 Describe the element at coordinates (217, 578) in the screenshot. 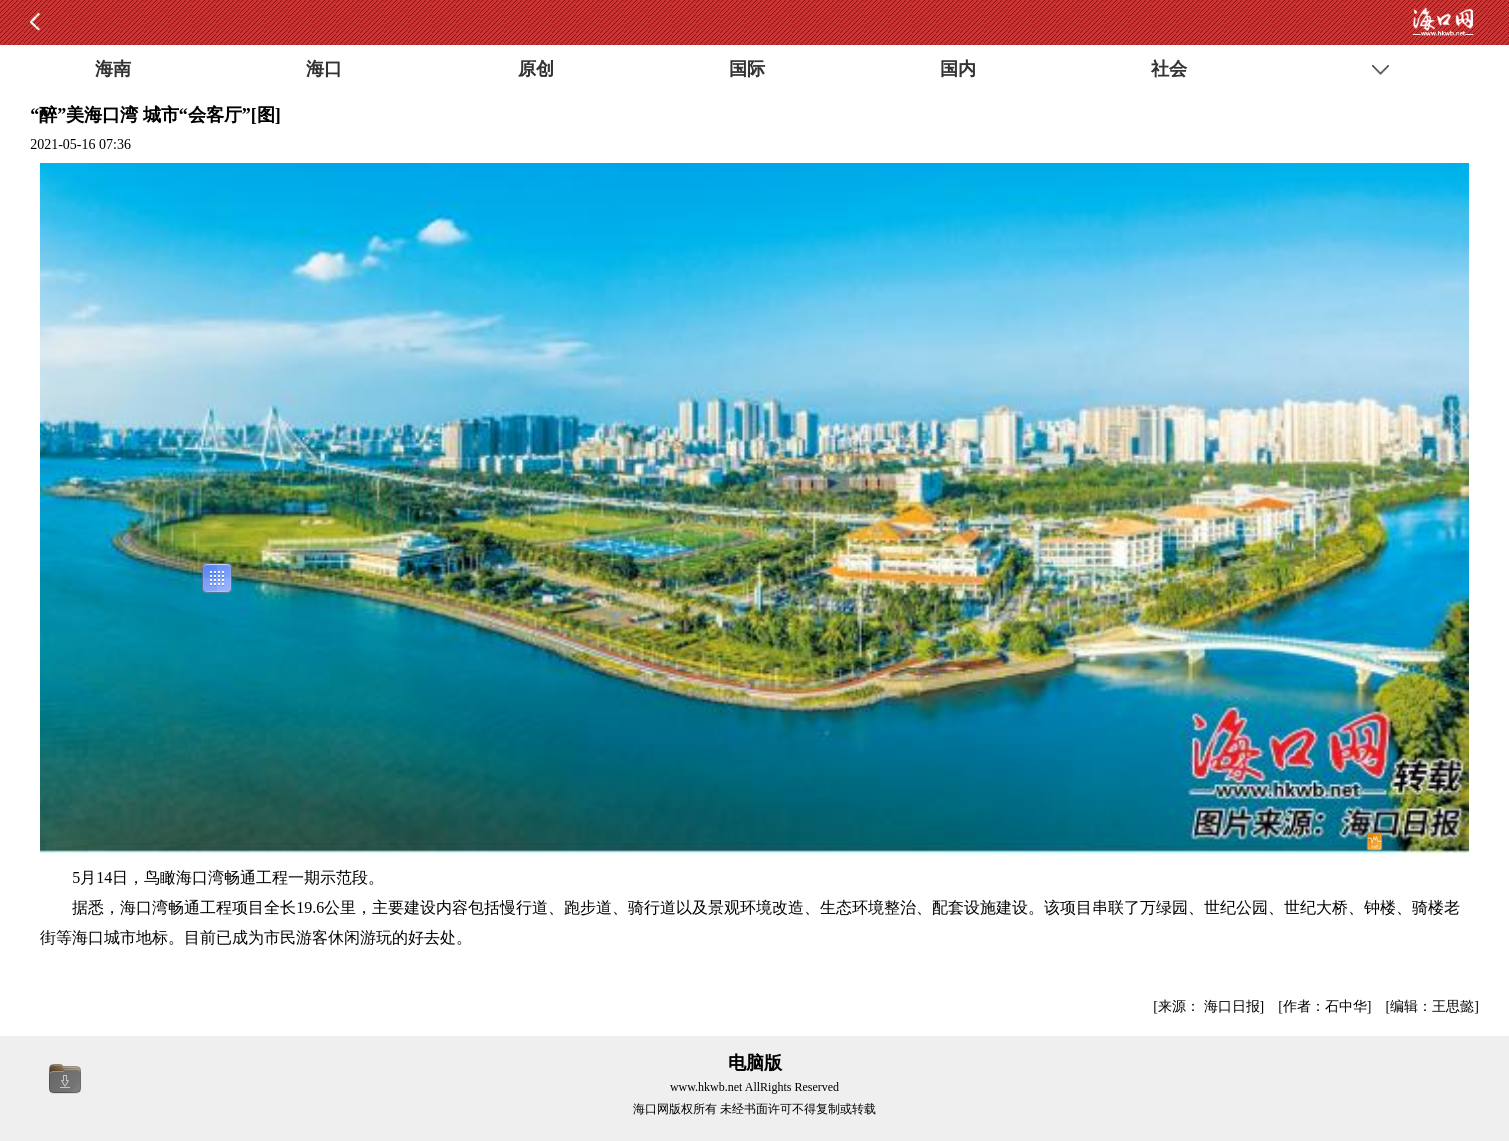

I see `open the app drawer or launcher` at that location.